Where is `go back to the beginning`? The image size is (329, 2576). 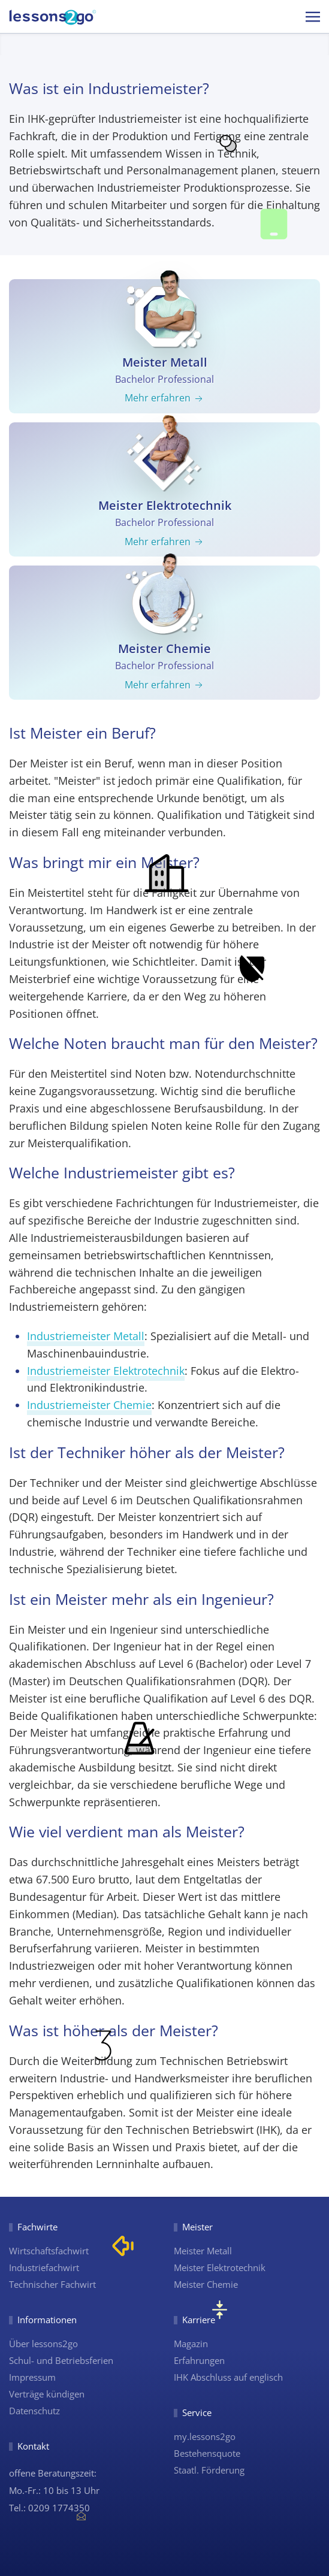 go back to the beginning is located at coordinates (123, 2246).